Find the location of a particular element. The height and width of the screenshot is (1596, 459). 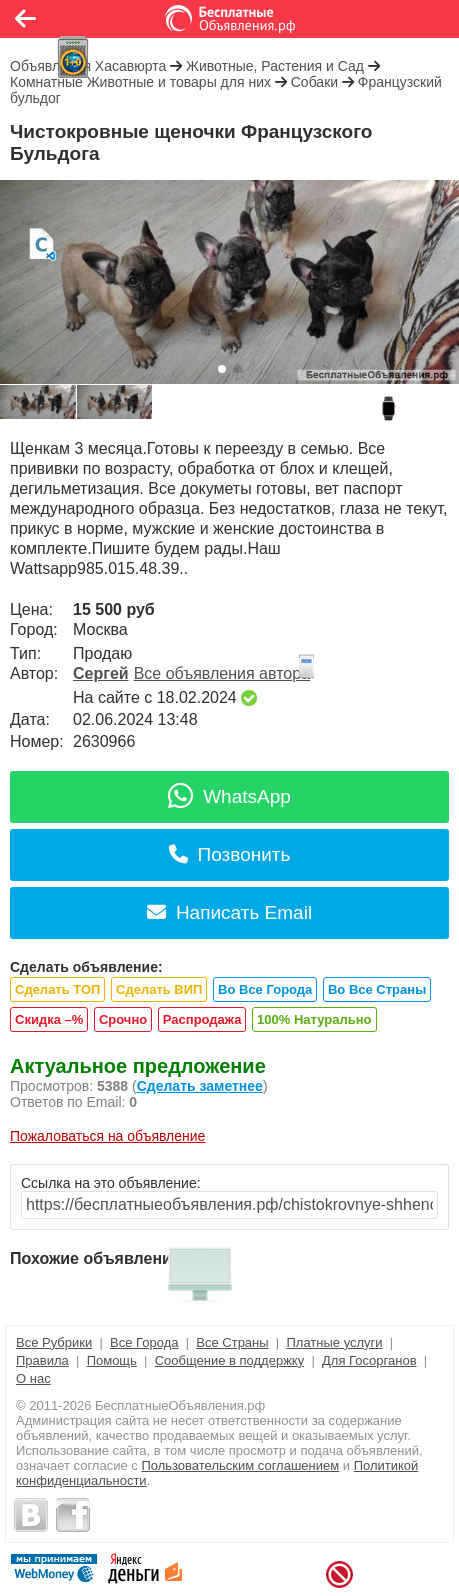

manage connected Apple Watch device is located at coordinates (388, 408).